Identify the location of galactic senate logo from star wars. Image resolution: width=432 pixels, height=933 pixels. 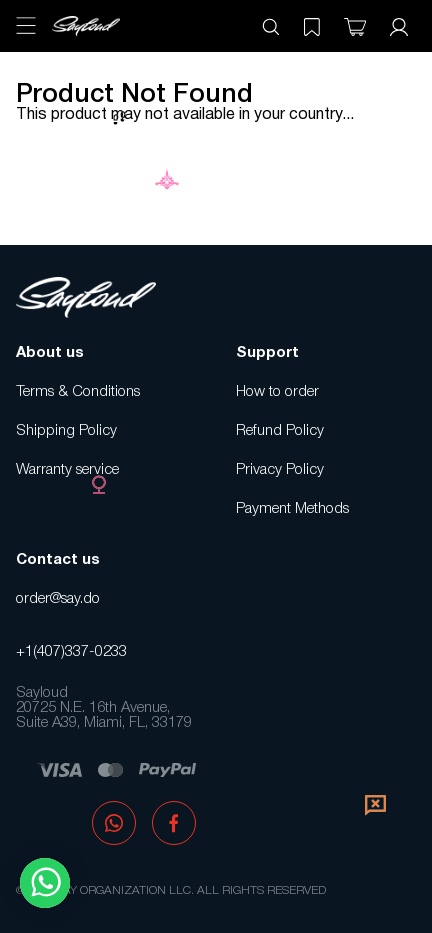
(167, 179).